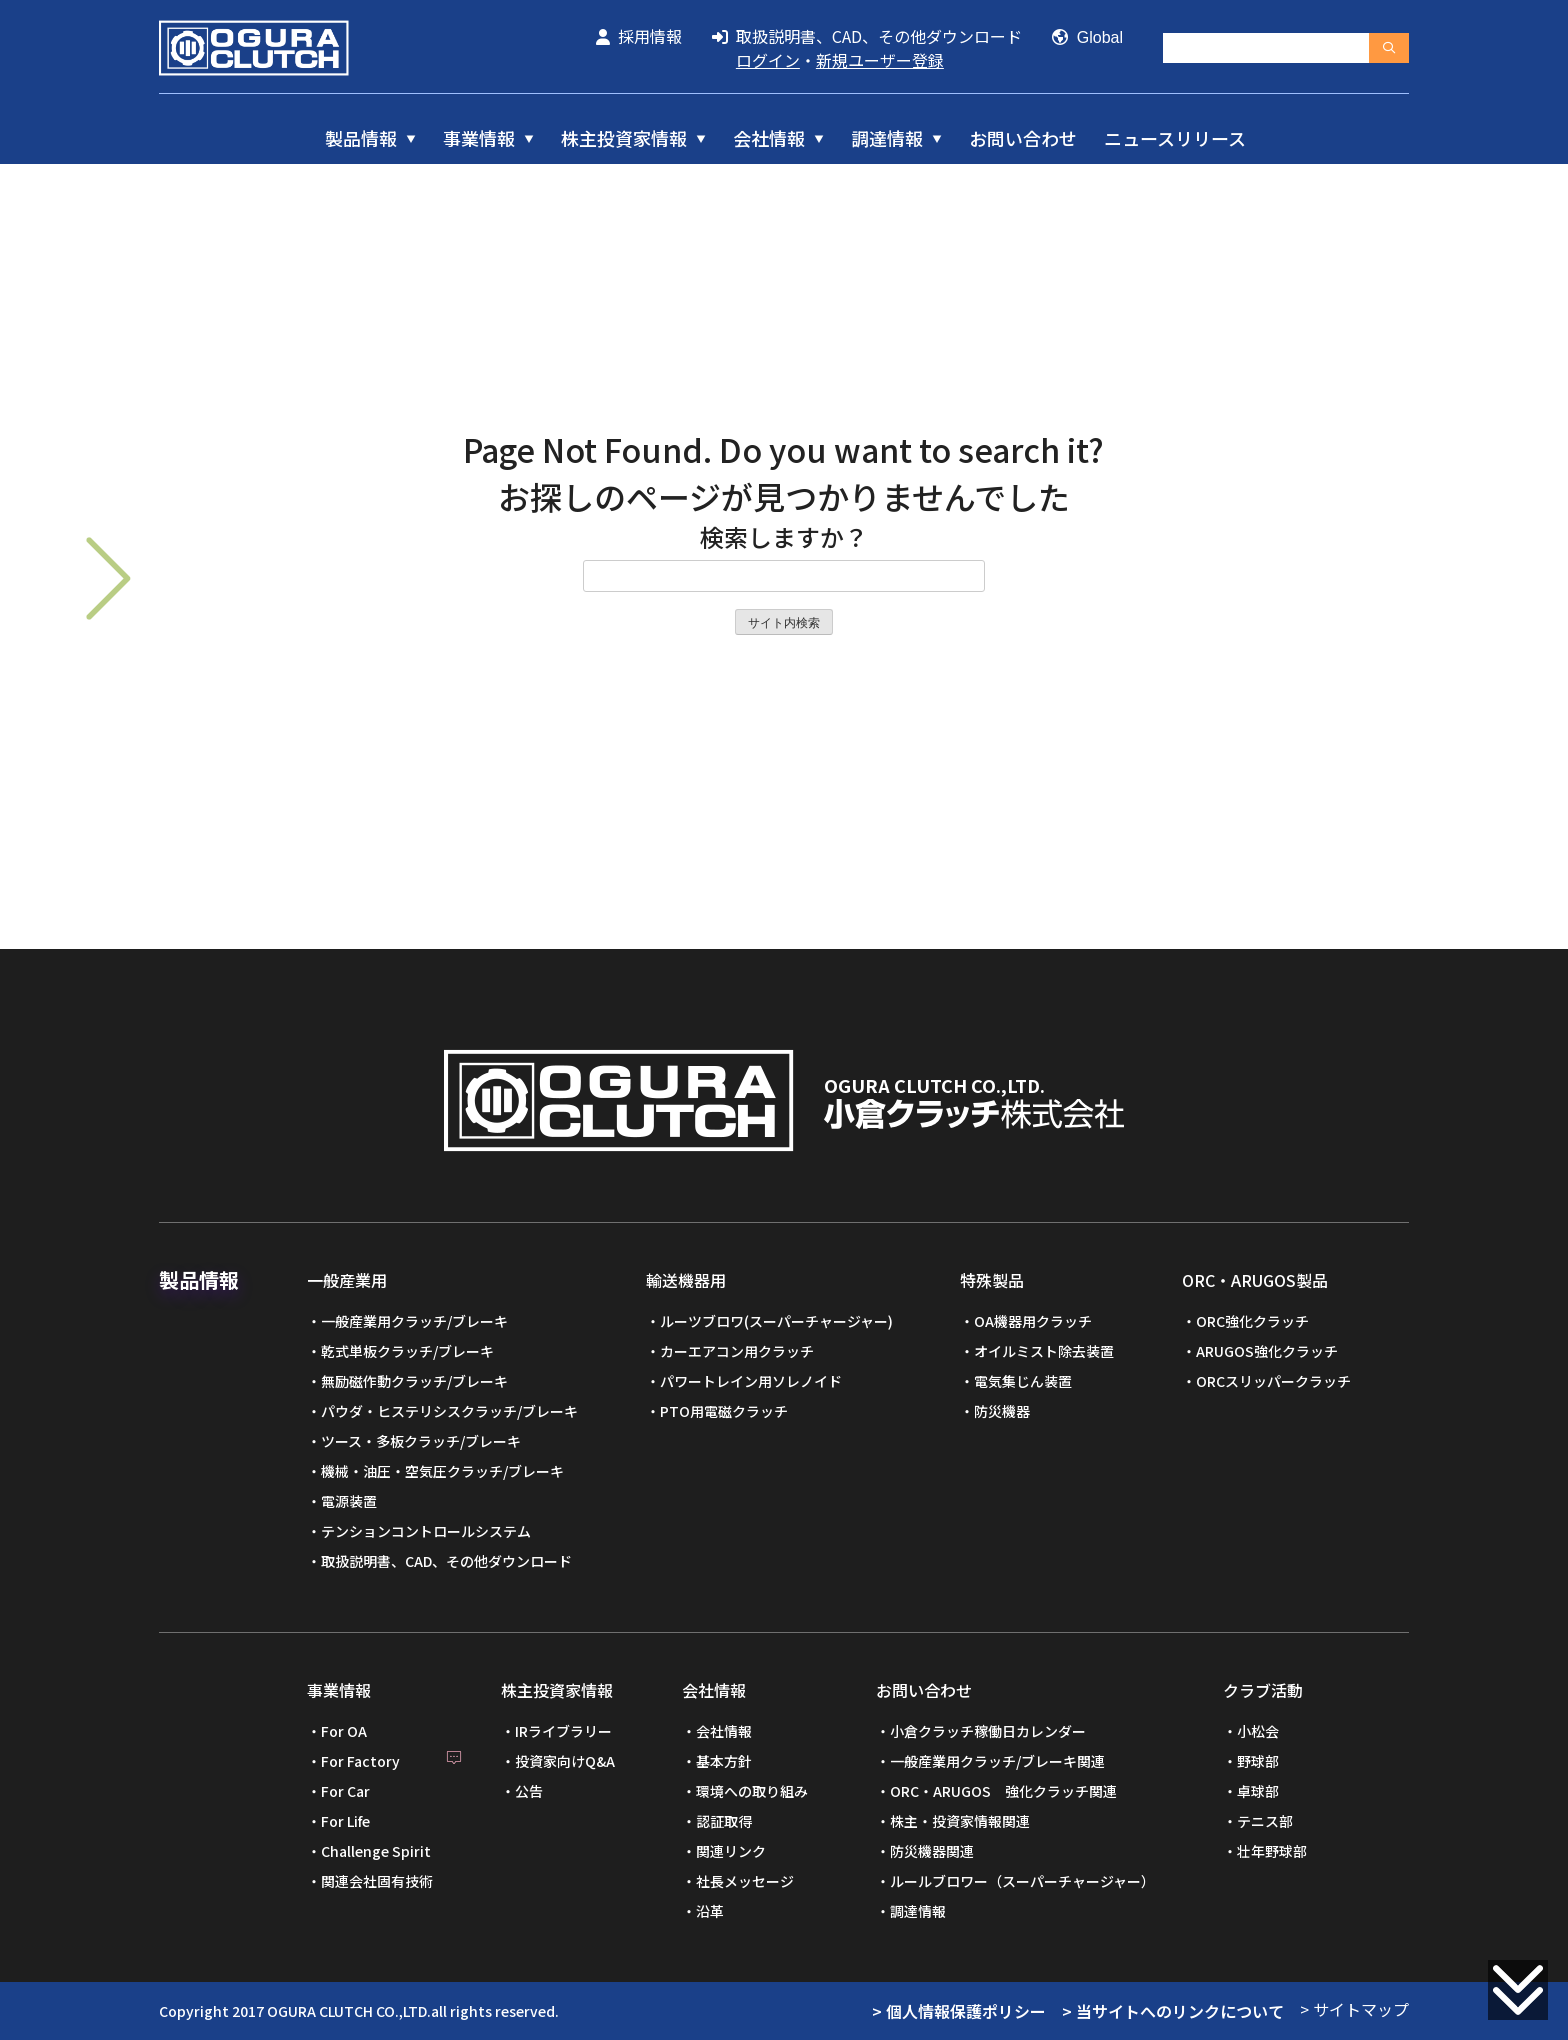 This screenshot has width=1568, height=2040. I want to click on navigate to the next item or page, so click(104, 578).